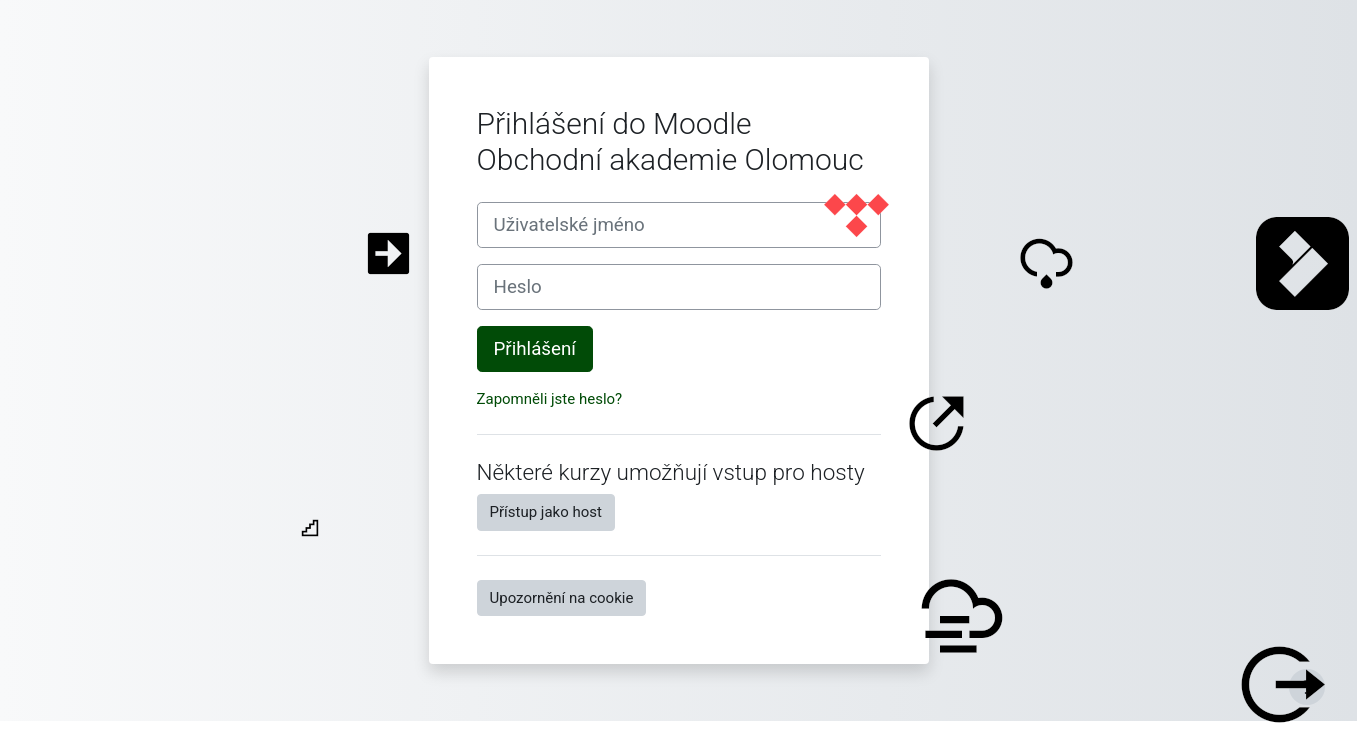  Describe the element at coordinates (388, 253) in the screenshot. I see `proceed to the next step` at that location.